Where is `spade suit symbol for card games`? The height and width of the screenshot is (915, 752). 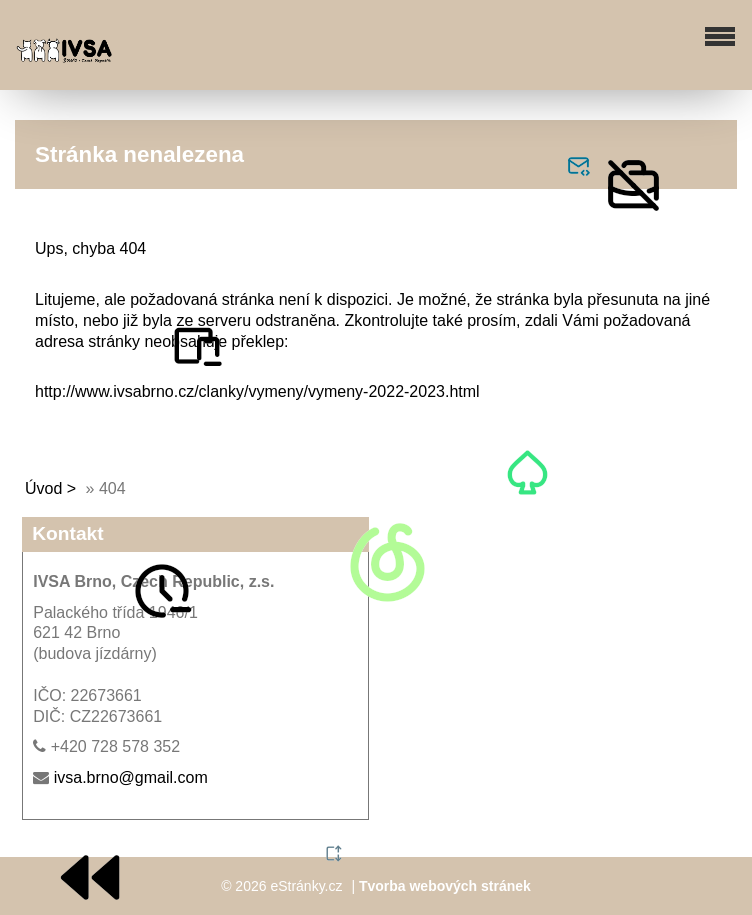
spade suit symbol for card games is located at coordinates (527, 472).